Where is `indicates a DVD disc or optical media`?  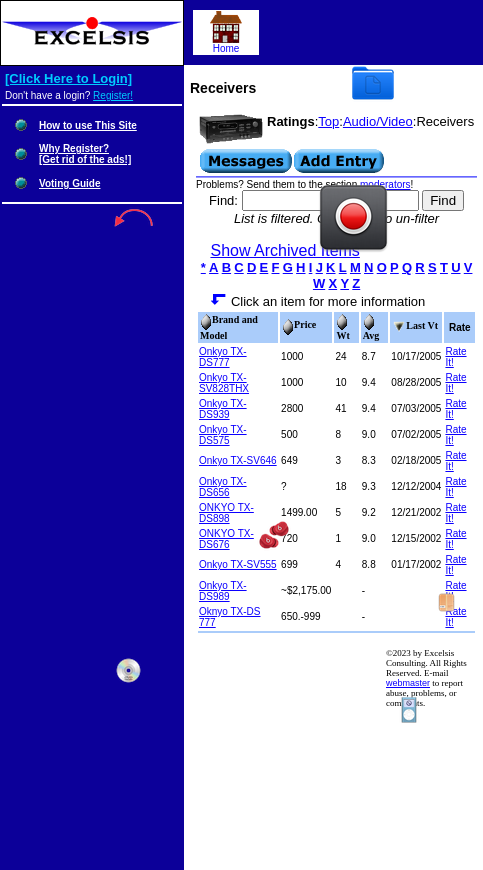
indicates a DVD disc or optical media is located at coordinates (128, 670).